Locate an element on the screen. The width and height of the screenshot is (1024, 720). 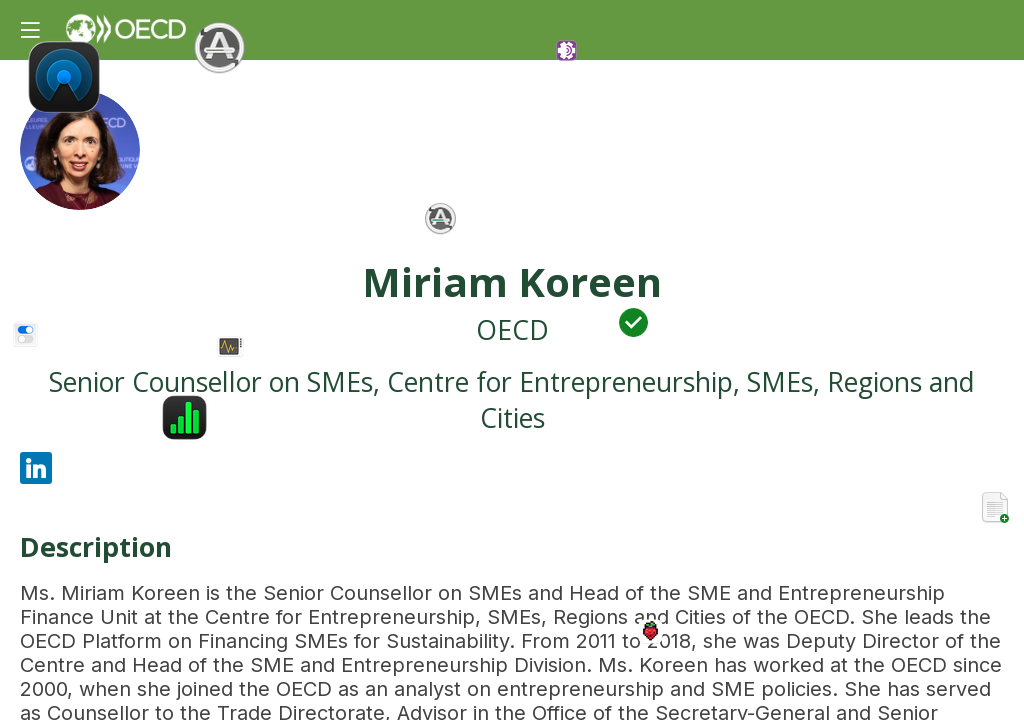
confirm or apply changes is located at coordinates (633, 322).